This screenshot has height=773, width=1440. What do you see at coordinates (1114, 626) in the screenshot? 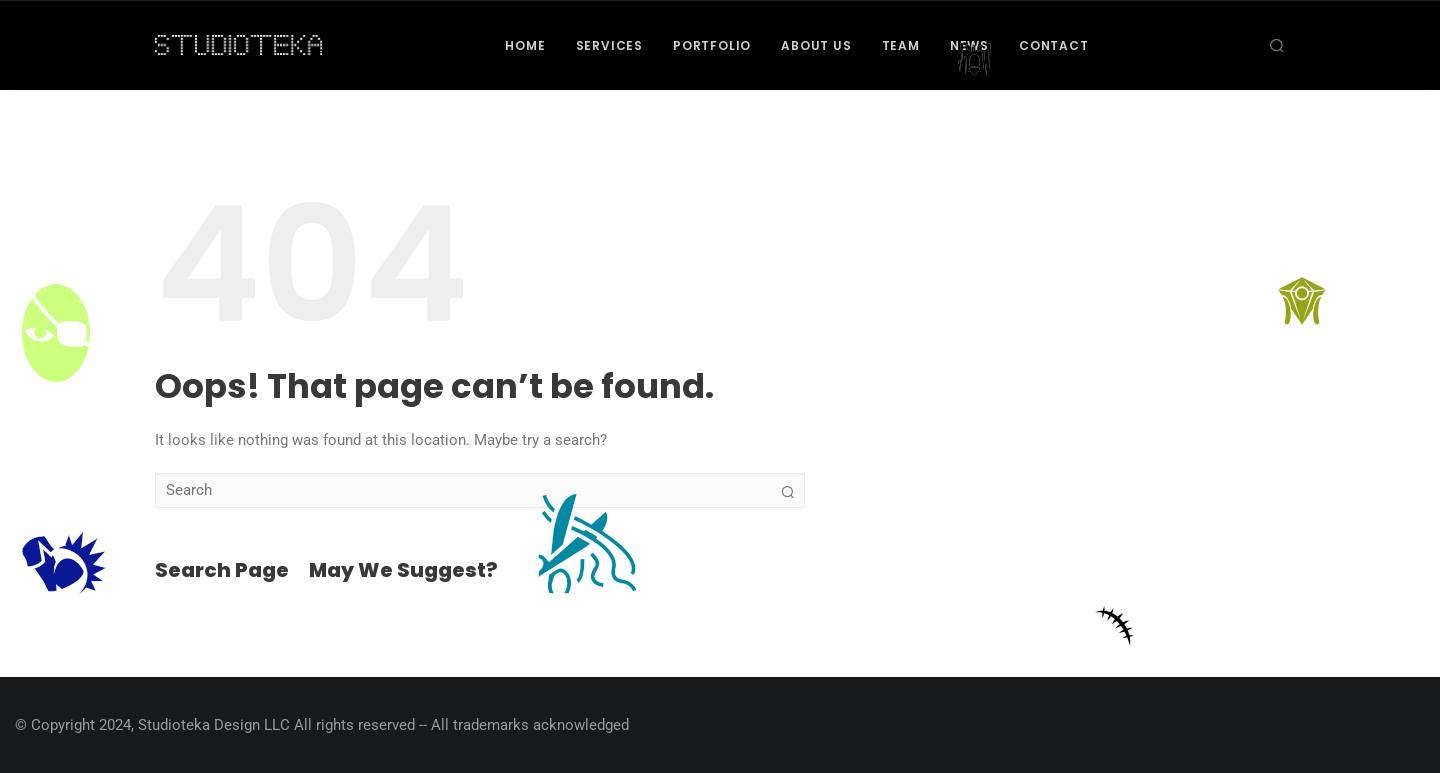
I see `indicates damage or injury status in a game` at bounding box center [1114, 626].